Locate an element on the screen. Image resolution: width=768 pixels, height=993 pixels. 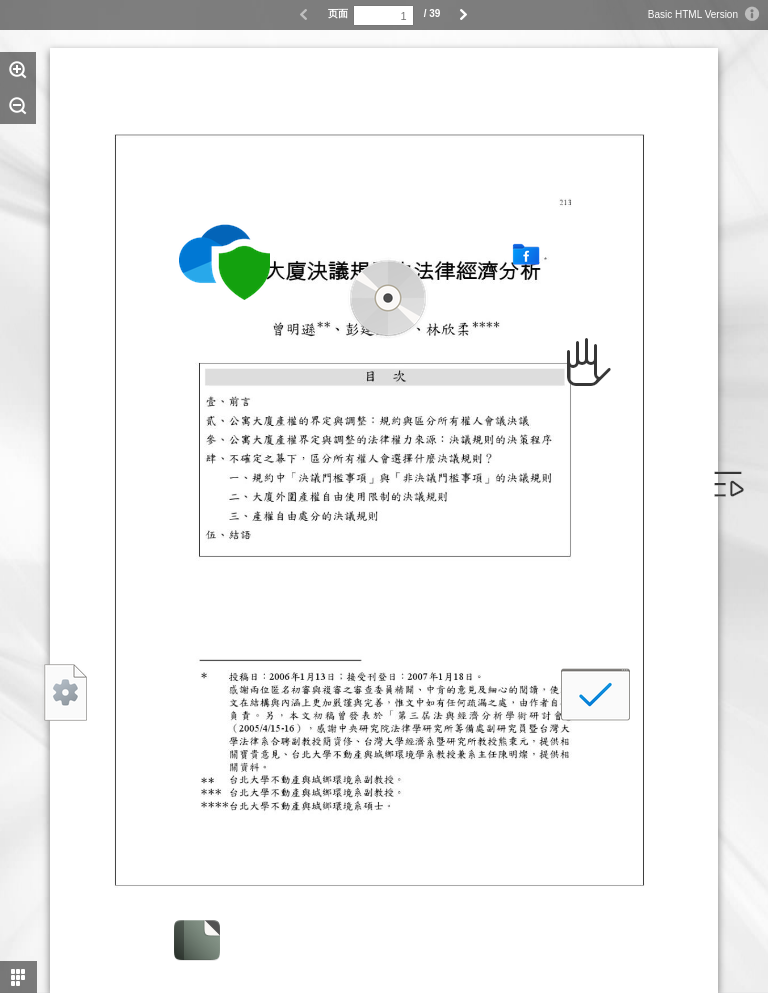
open folder containing facebook-related files is located at coordinates (526, 255).